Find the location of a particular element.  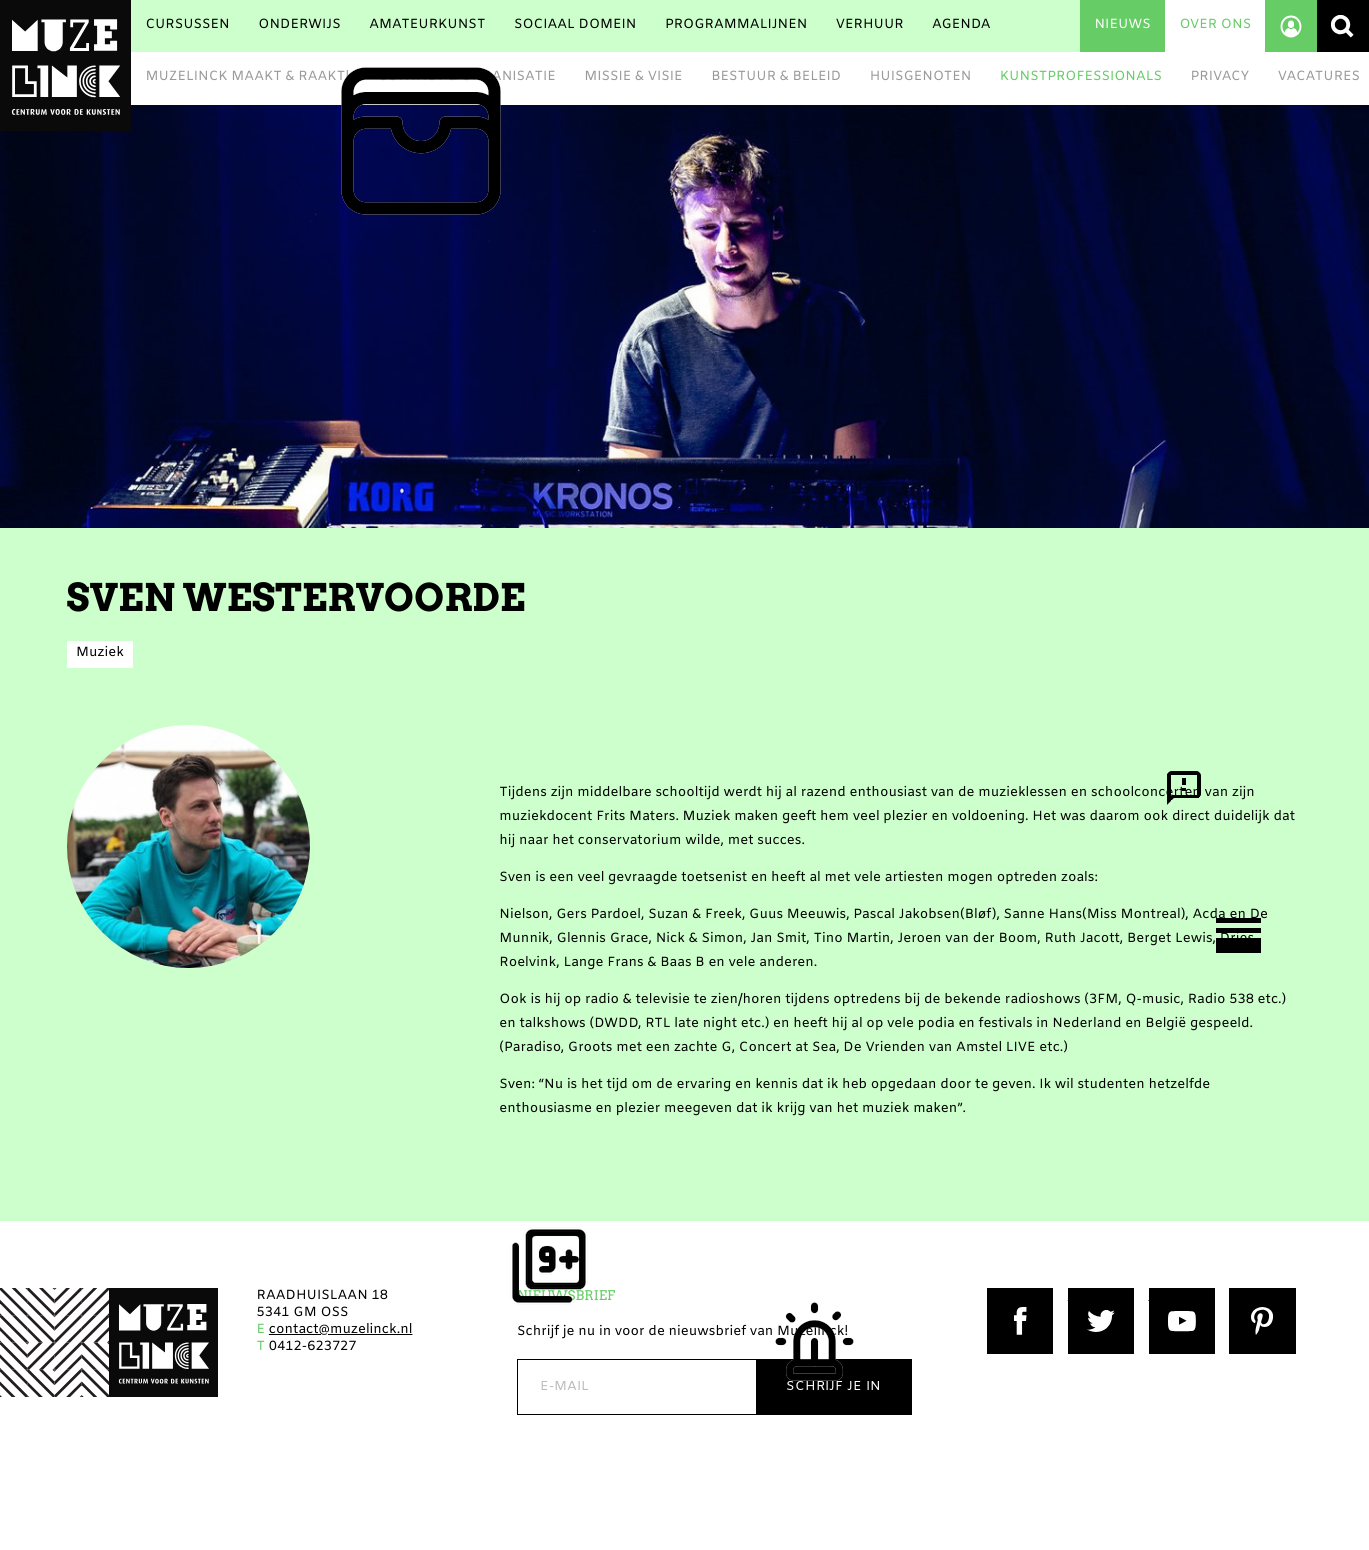

split view horizontally is located at coordinates (1238, 935).